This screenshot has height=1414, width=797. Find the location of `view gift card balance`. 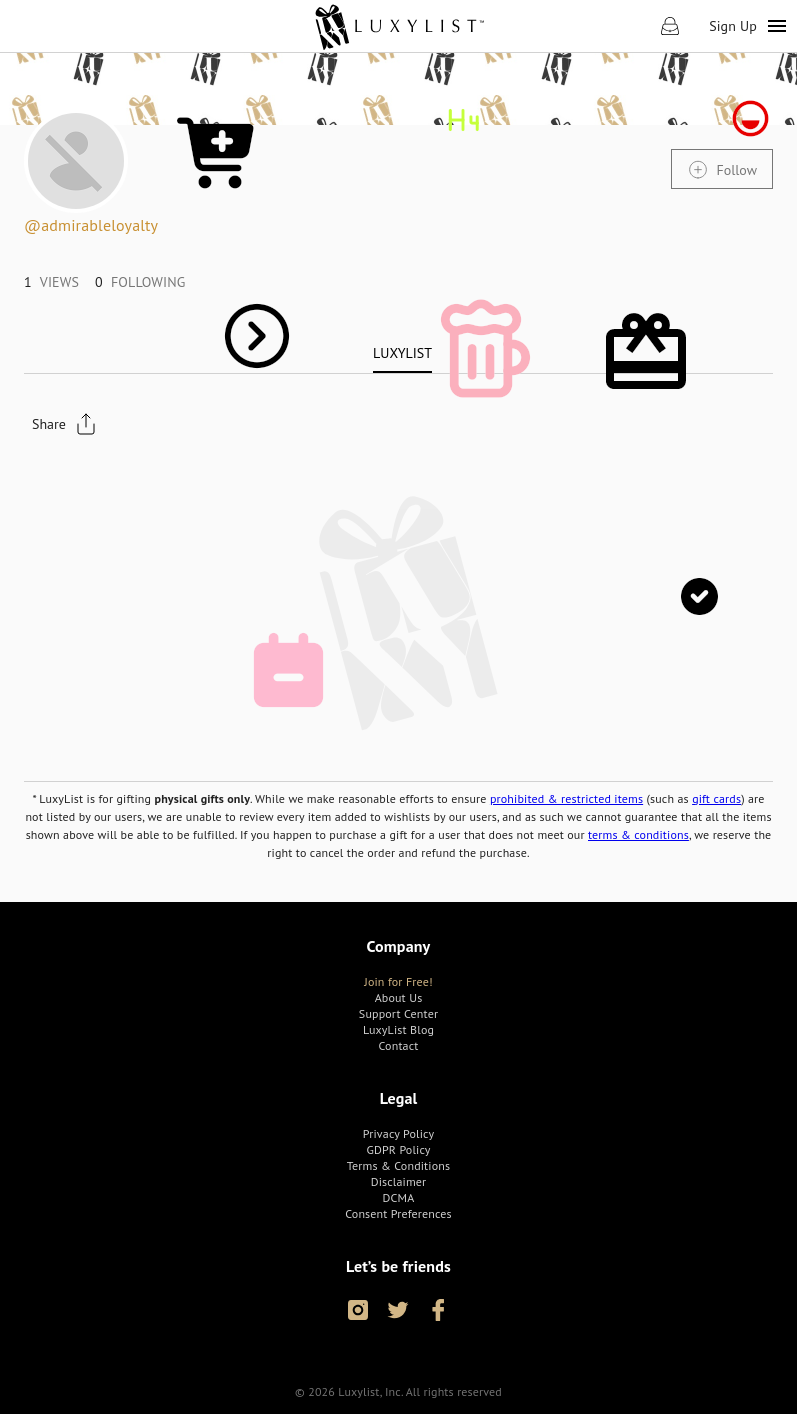

view gift card balance is located at coordinates (646, 353).